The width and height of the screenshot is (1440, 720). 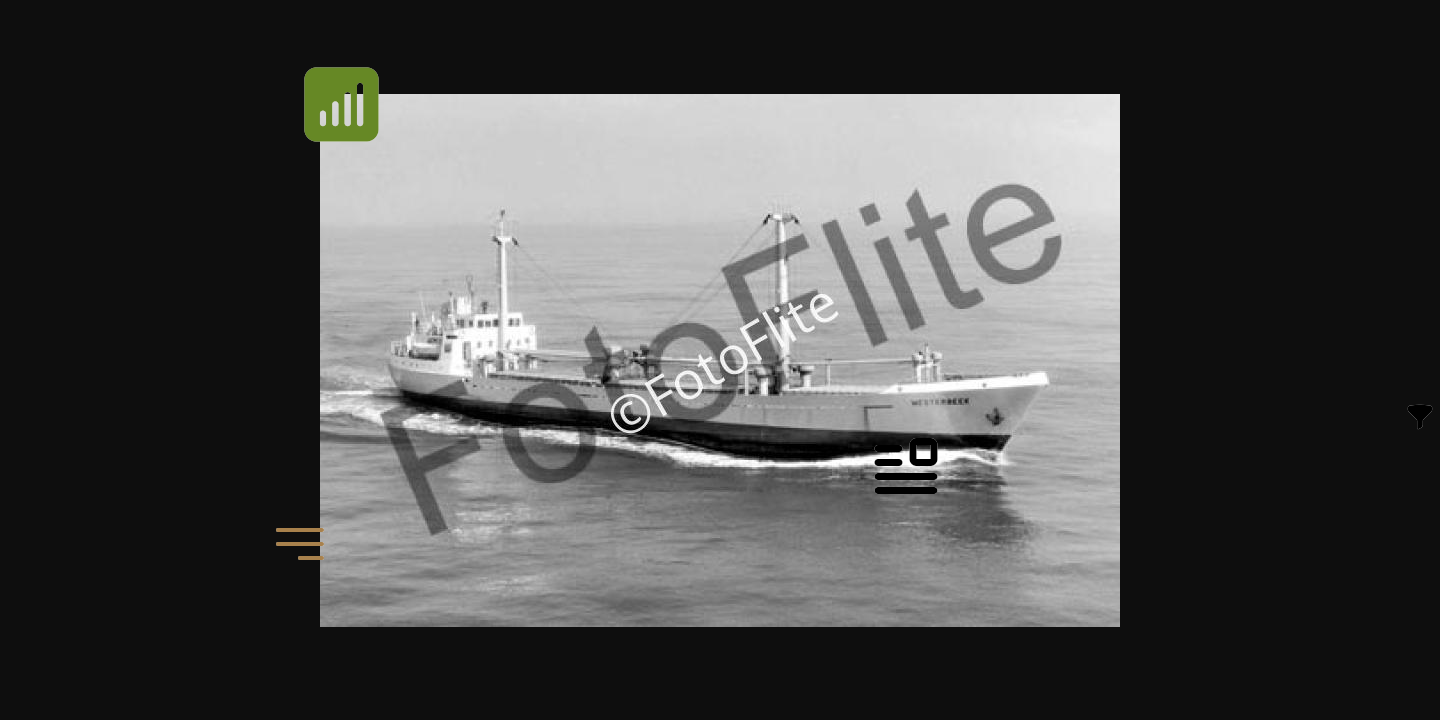 What do you see at coordinates (300, 544) in the screenshot?
I see `open navigation menu` at bounding box center [300, 544].